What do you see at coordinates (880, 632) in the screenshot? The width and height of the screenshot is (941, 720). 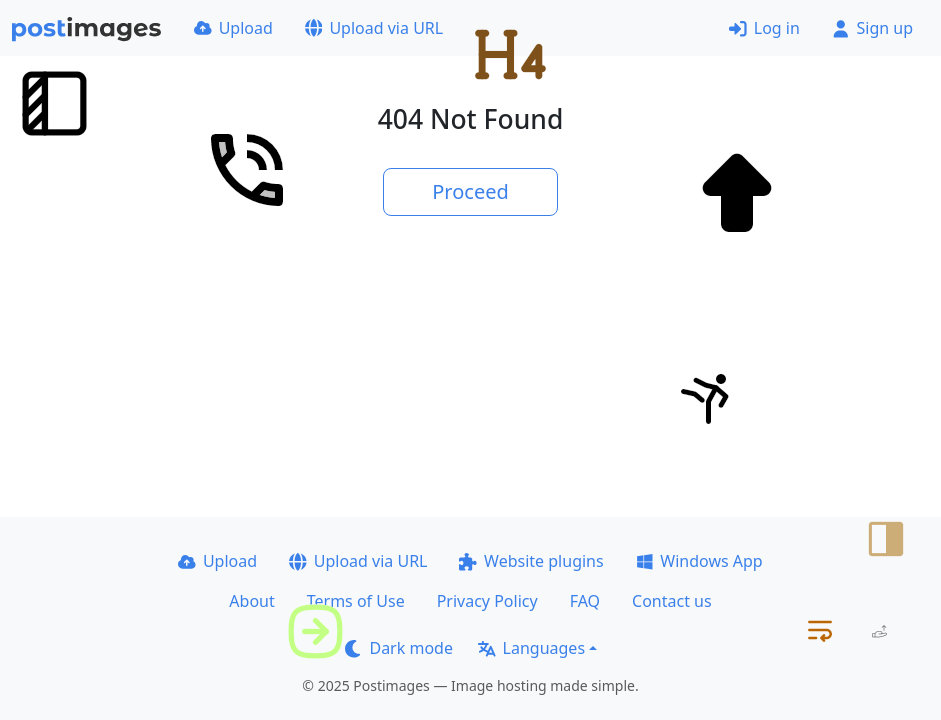 I see `upload or share content manually` at bounding box center [880, 632].